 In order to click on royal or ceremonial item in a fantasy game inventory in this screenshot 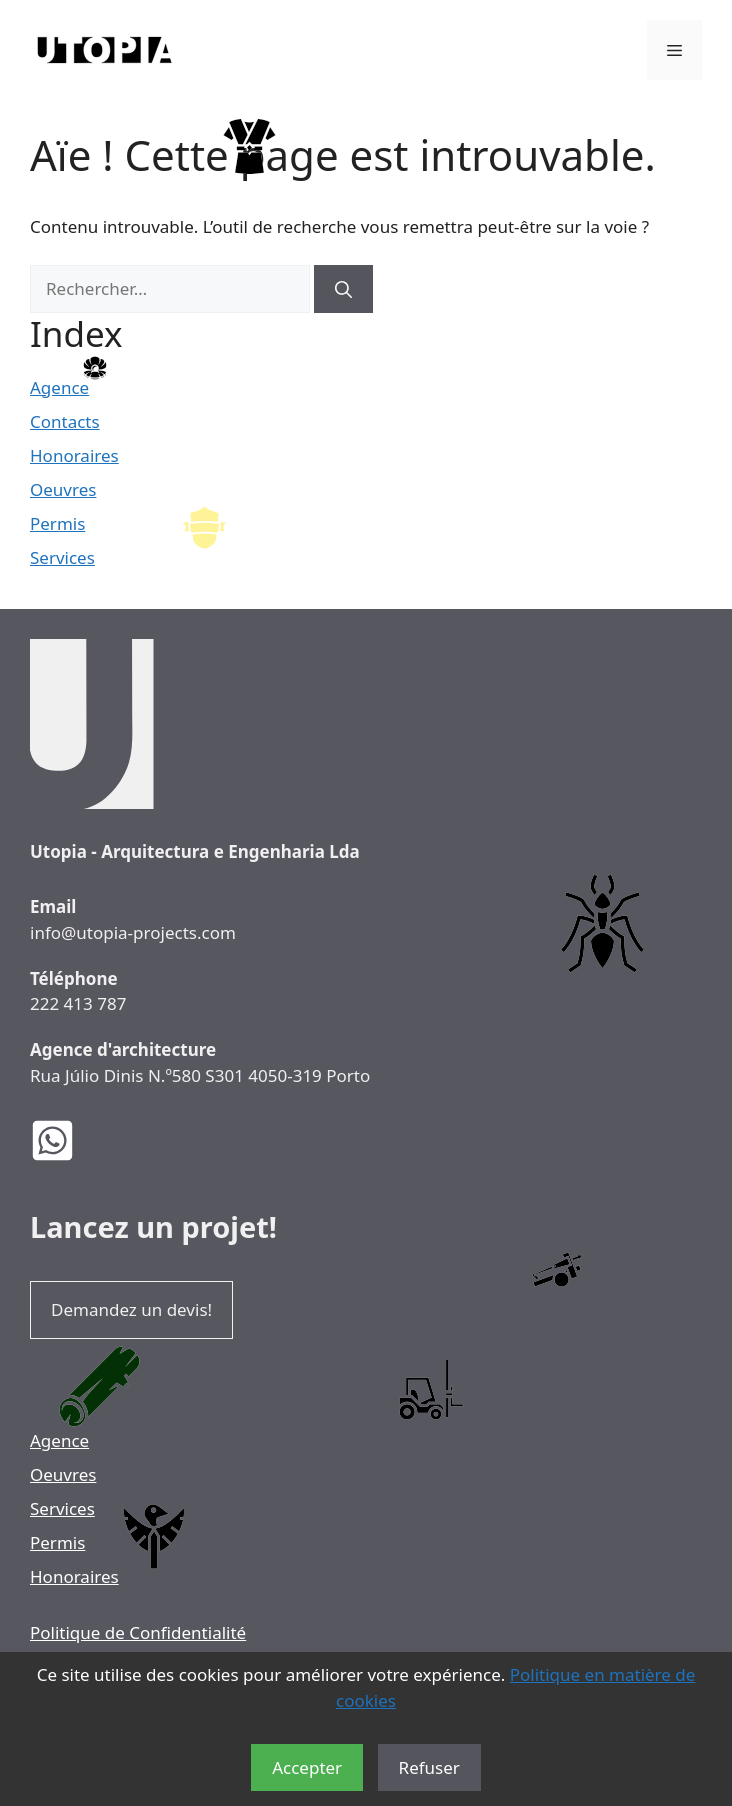, I will do `click(154, 1536)`.